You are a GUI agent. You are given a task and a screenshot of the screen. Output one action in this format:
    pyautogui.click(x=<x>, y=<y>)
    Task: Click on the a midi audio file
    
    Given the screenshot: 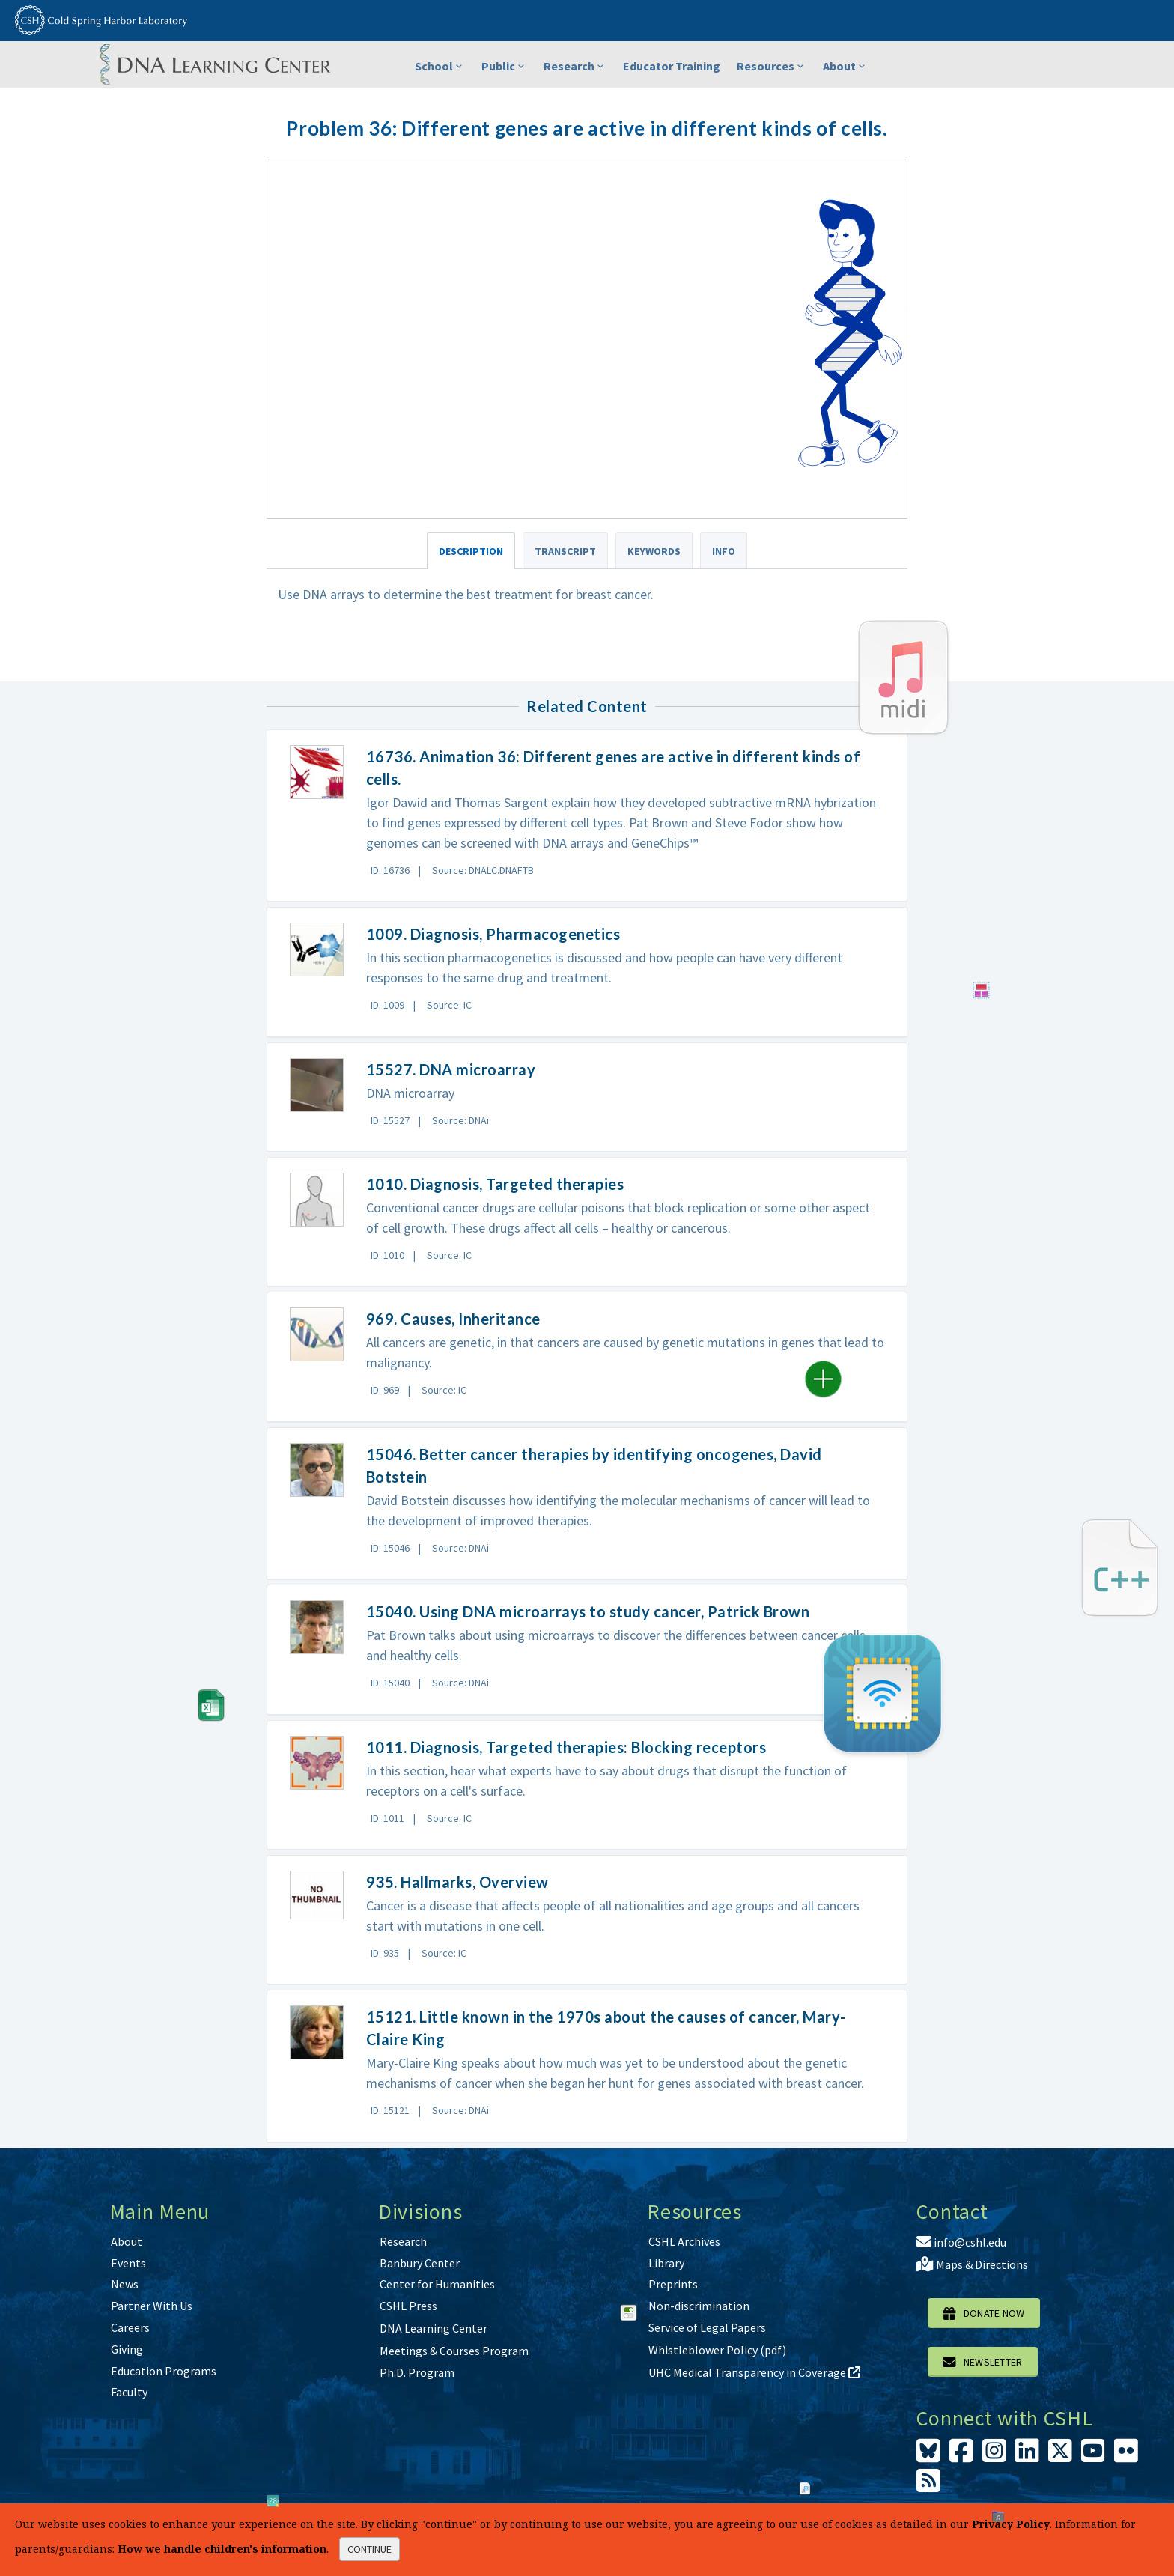 What is the action you would take?
    pyautogui.click(x=903, y=677)
    